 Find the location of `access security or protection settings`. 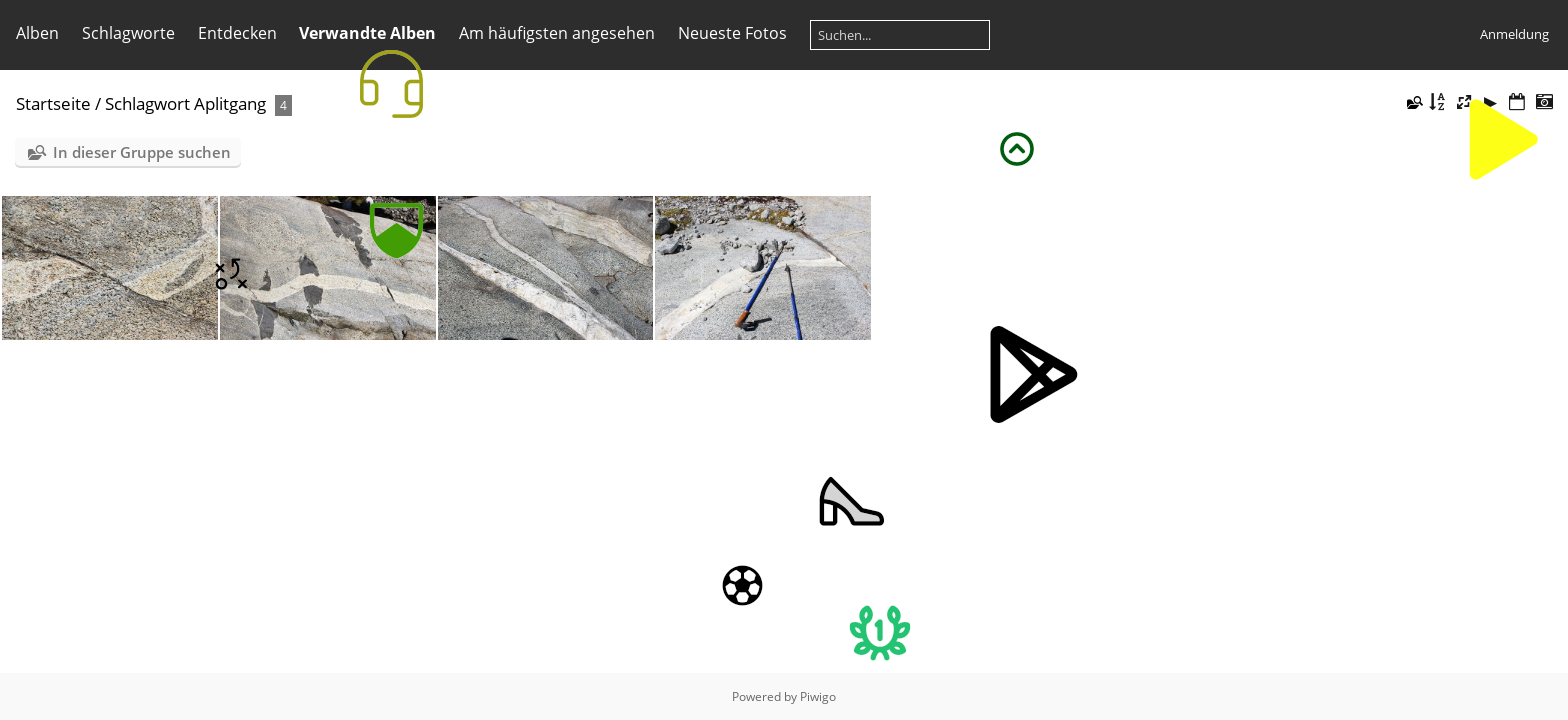

access security or protection settings is located at coordinates (396, 227).